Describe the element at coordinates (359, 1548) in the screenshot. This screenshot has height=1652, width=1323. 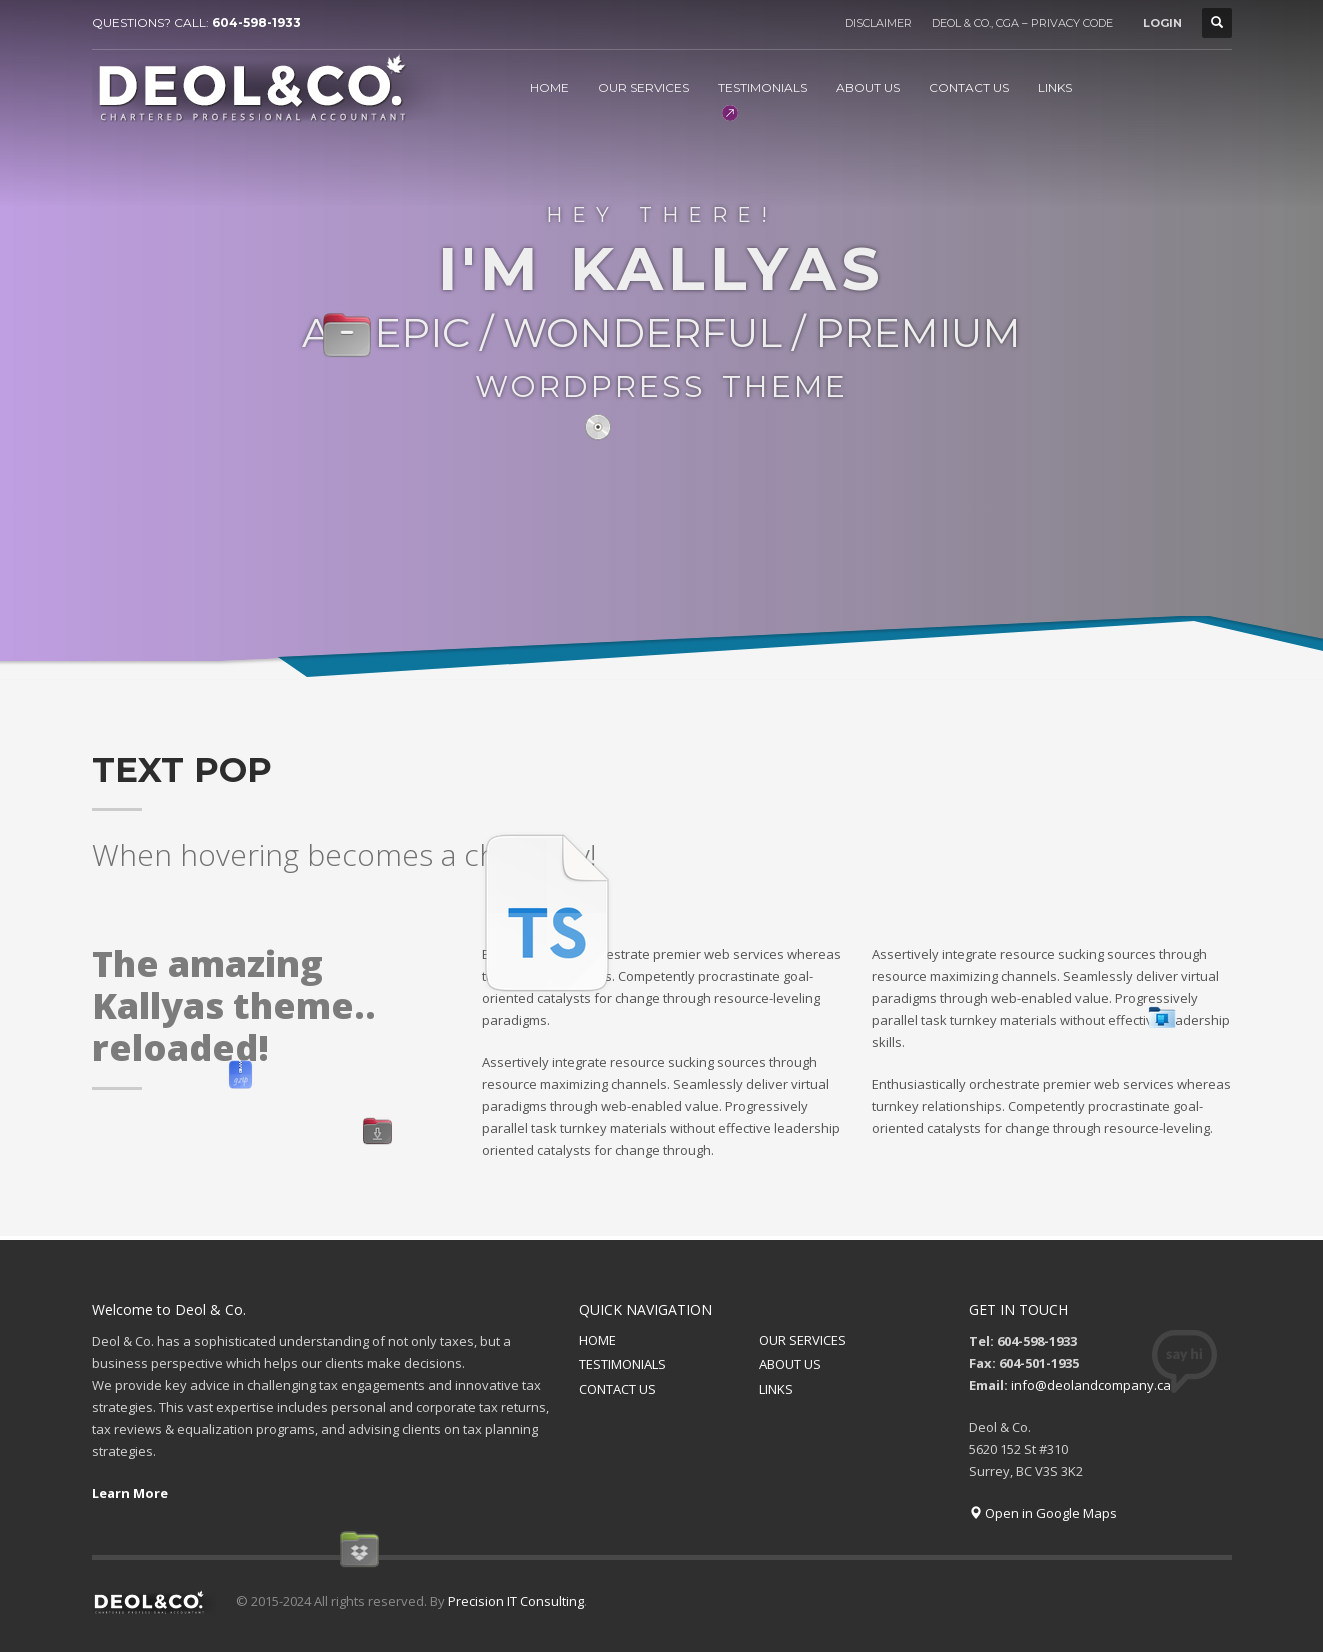
I see `open your dropbox folder` at that location.